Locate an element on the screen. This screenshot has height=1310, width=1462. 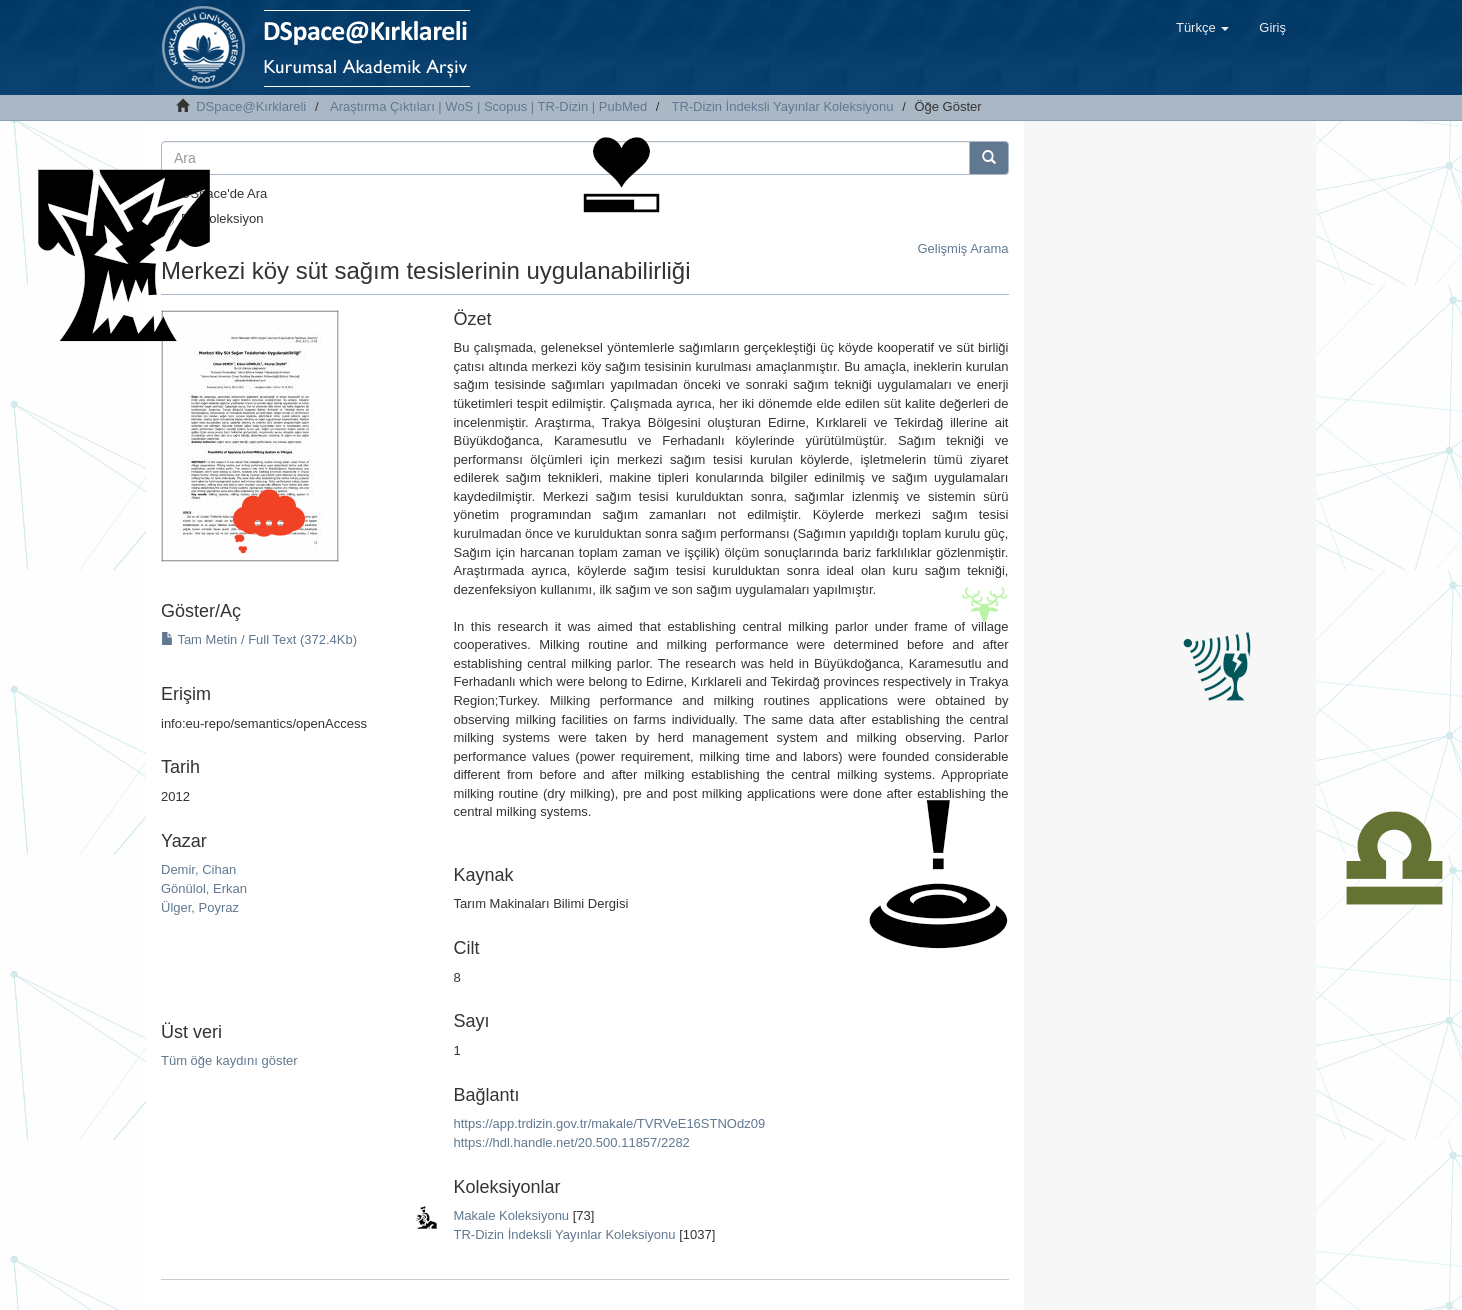
access ultrasound or sonography features is located at coordinates (1217, 666).